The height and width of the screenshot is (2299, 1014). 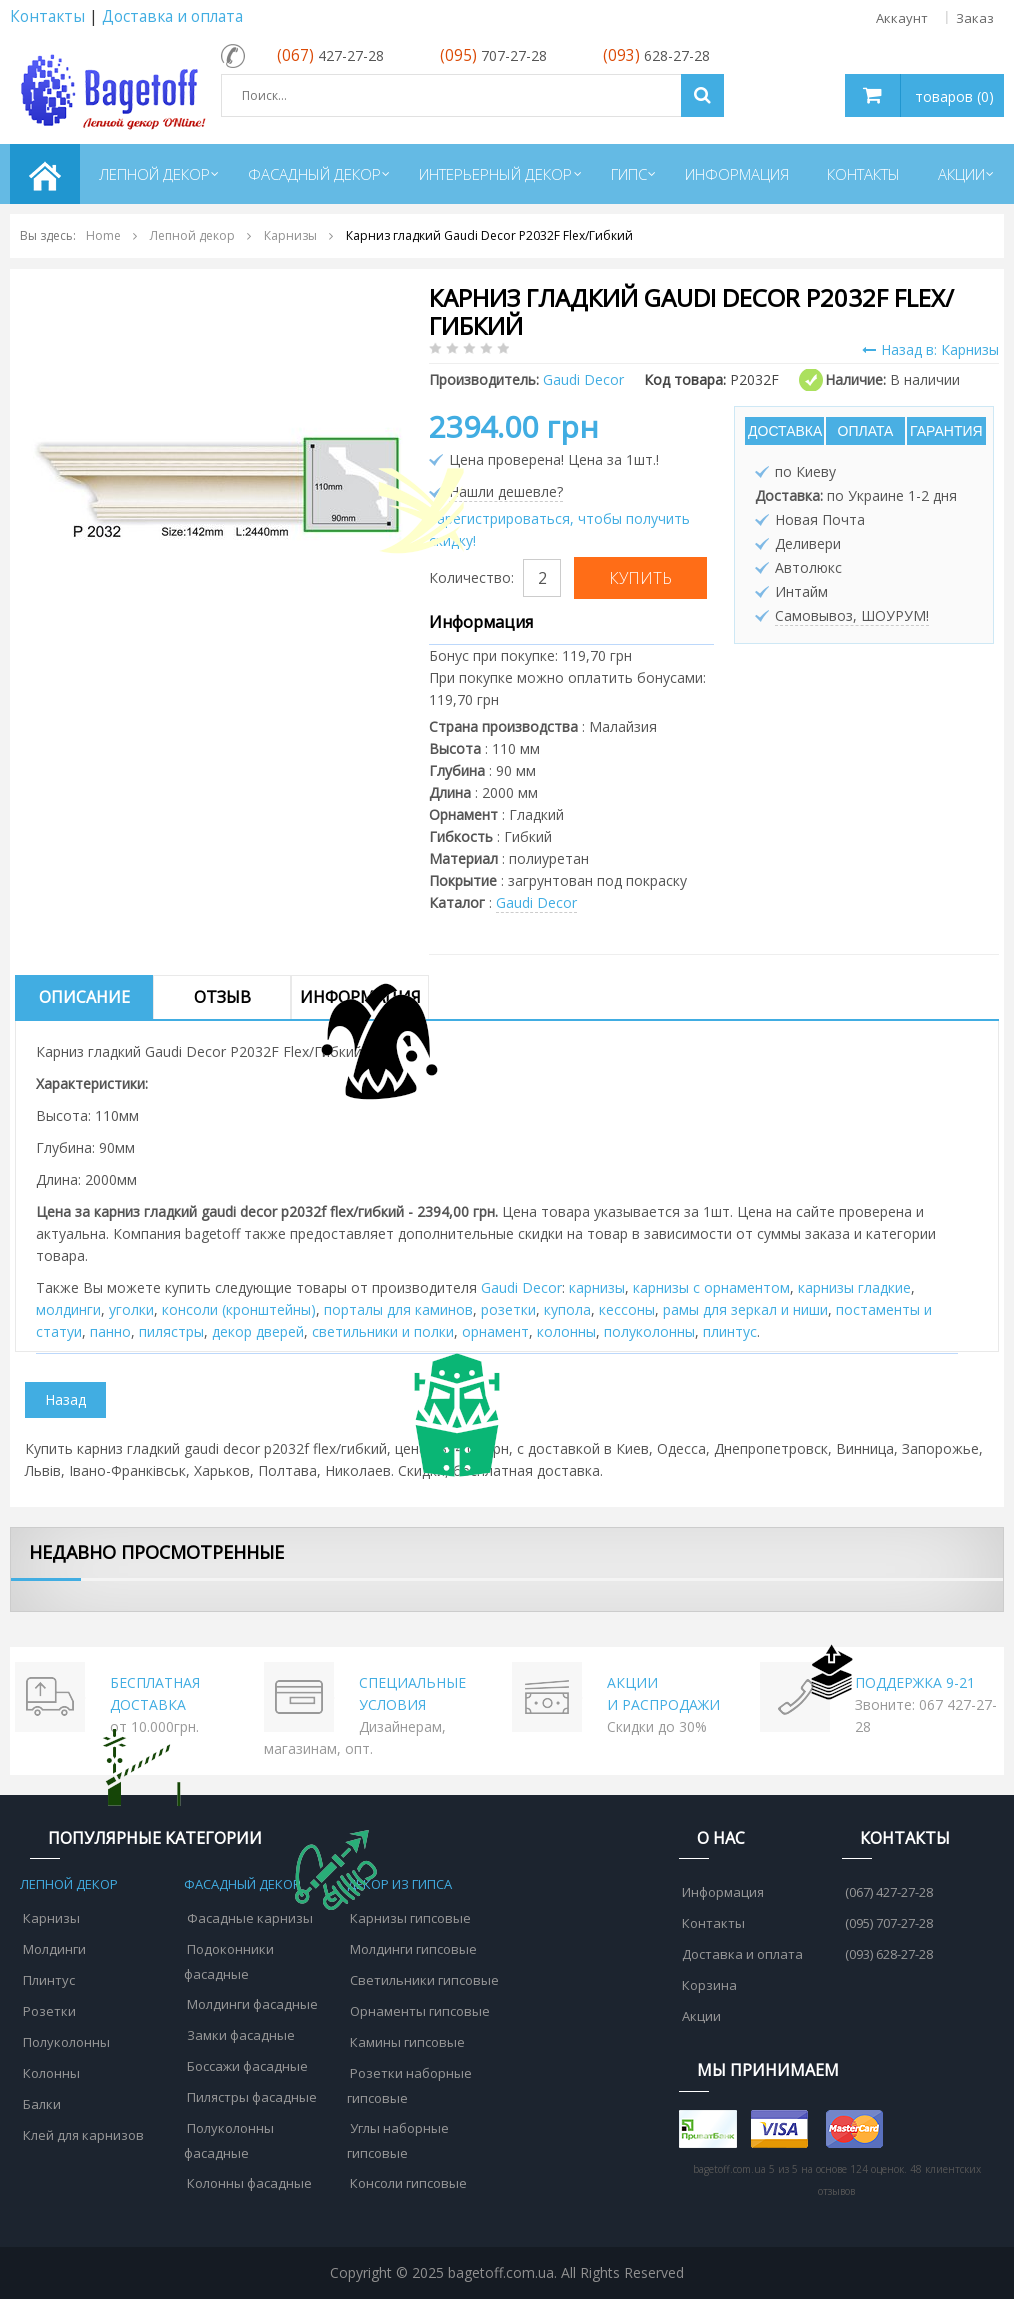 What do you see at coordinates (336, 1870) in the screenshot?
I see `select rope dart weapon in game inventory` at bounding box center [336, 1870].